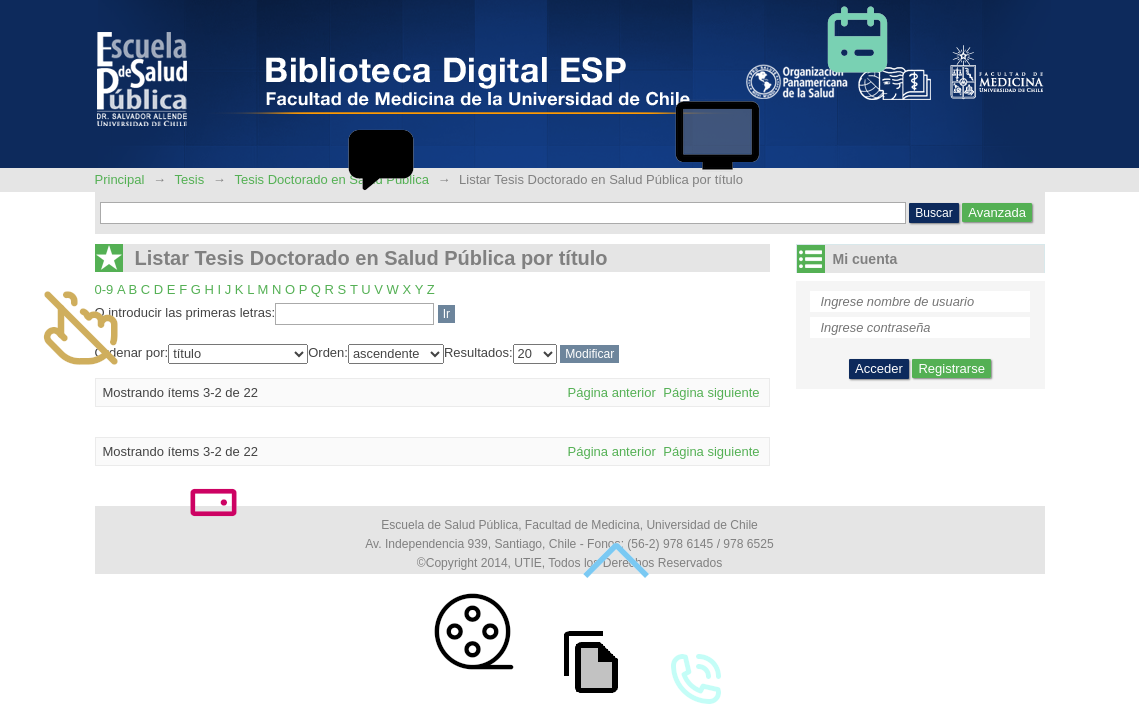 The image size is (1139, 720). What do you see at coordinates (717, 135) in the screenshot?
I see `access tv or display settings` at bounding box center [717, 135].